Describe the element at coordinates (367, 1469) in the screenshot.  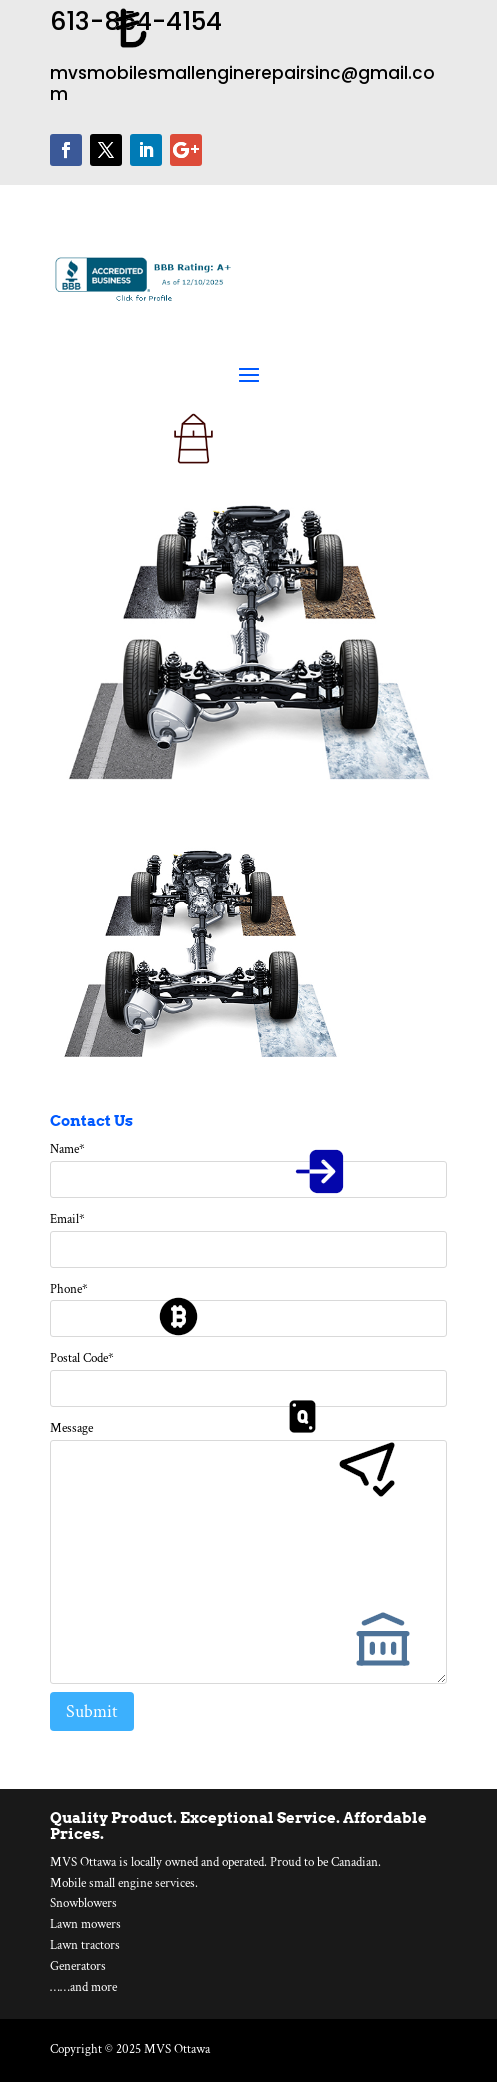
I see `location successfully shared` at that location.